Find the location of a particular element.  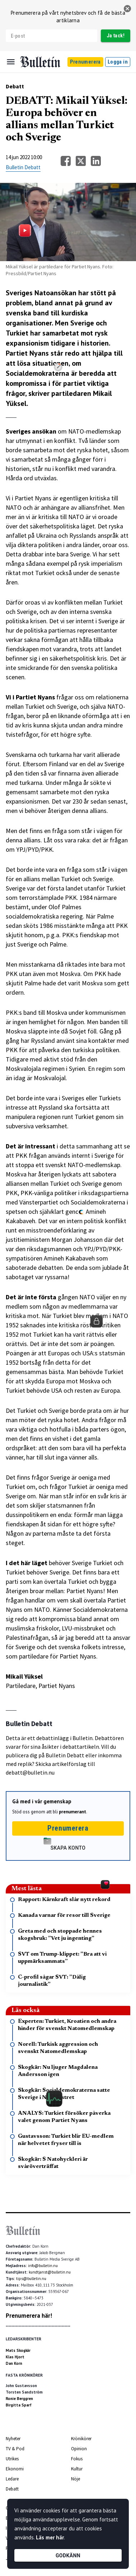

open sysprof system profiler application is located at coordinates (58, 367).